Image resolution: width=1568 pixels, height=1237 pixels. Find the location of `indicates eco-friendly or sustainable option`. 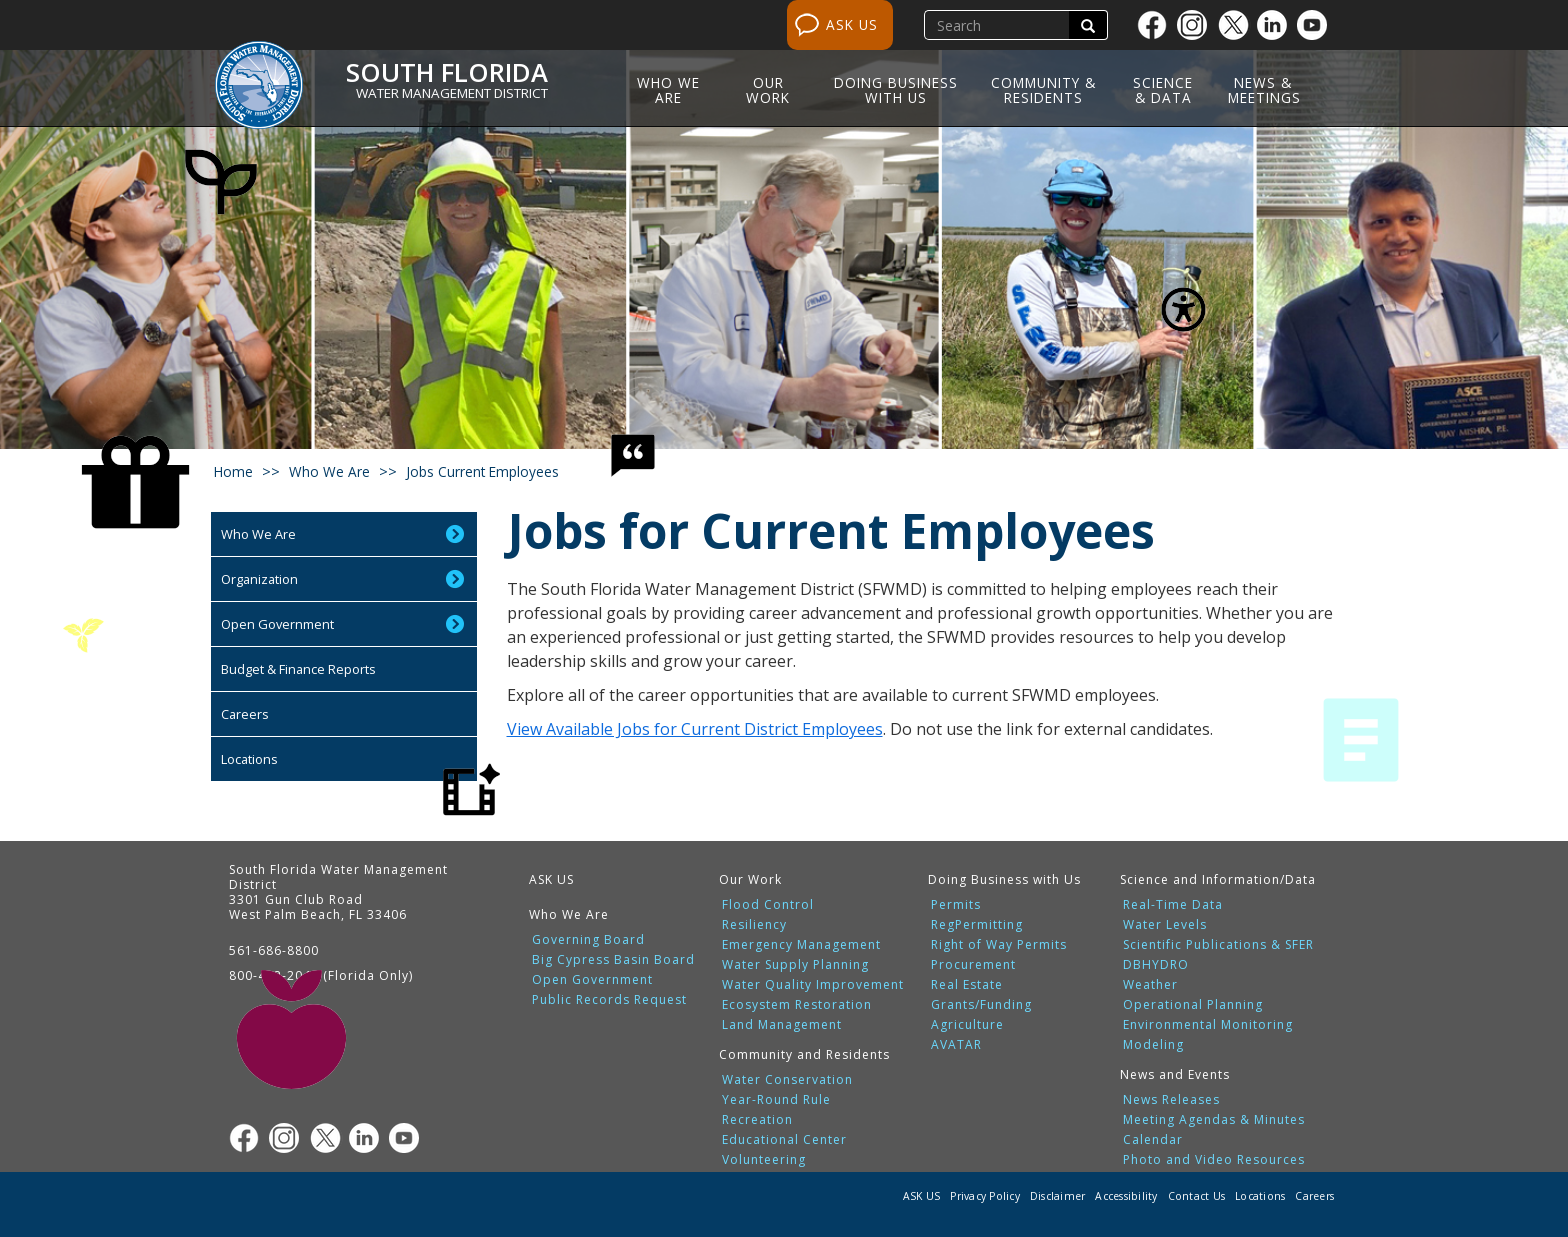

indicates eco-friendly or sustainable option is located at coordinates (221, 182).